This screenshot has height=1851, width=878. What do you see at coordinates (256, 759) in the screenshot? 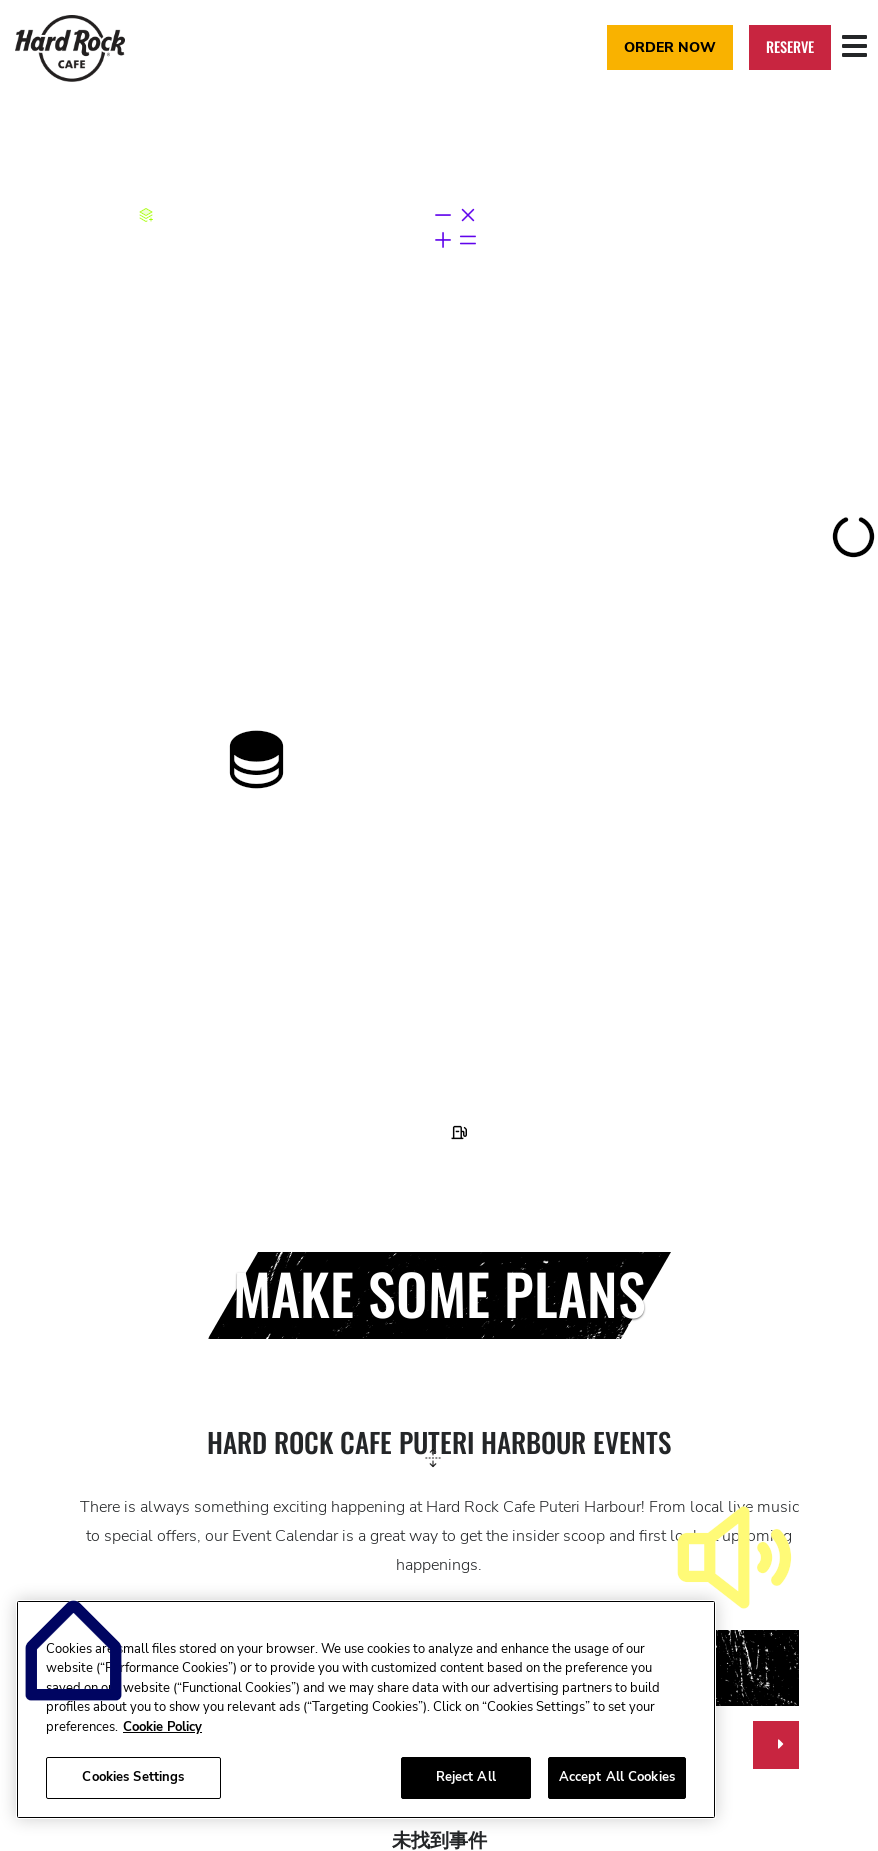
I see `access database or data storage` at bounding box center [256, 759].